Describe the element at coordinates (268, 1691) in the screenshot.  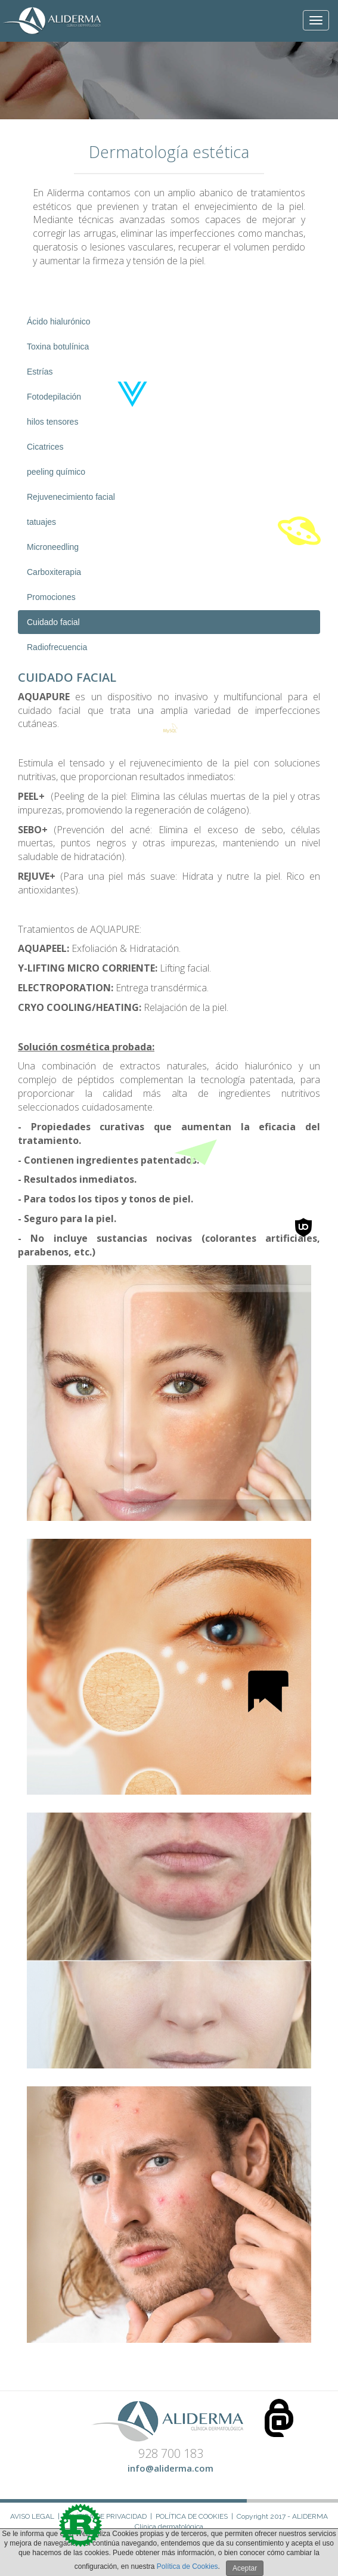
I see `homepage app logo` at that location.